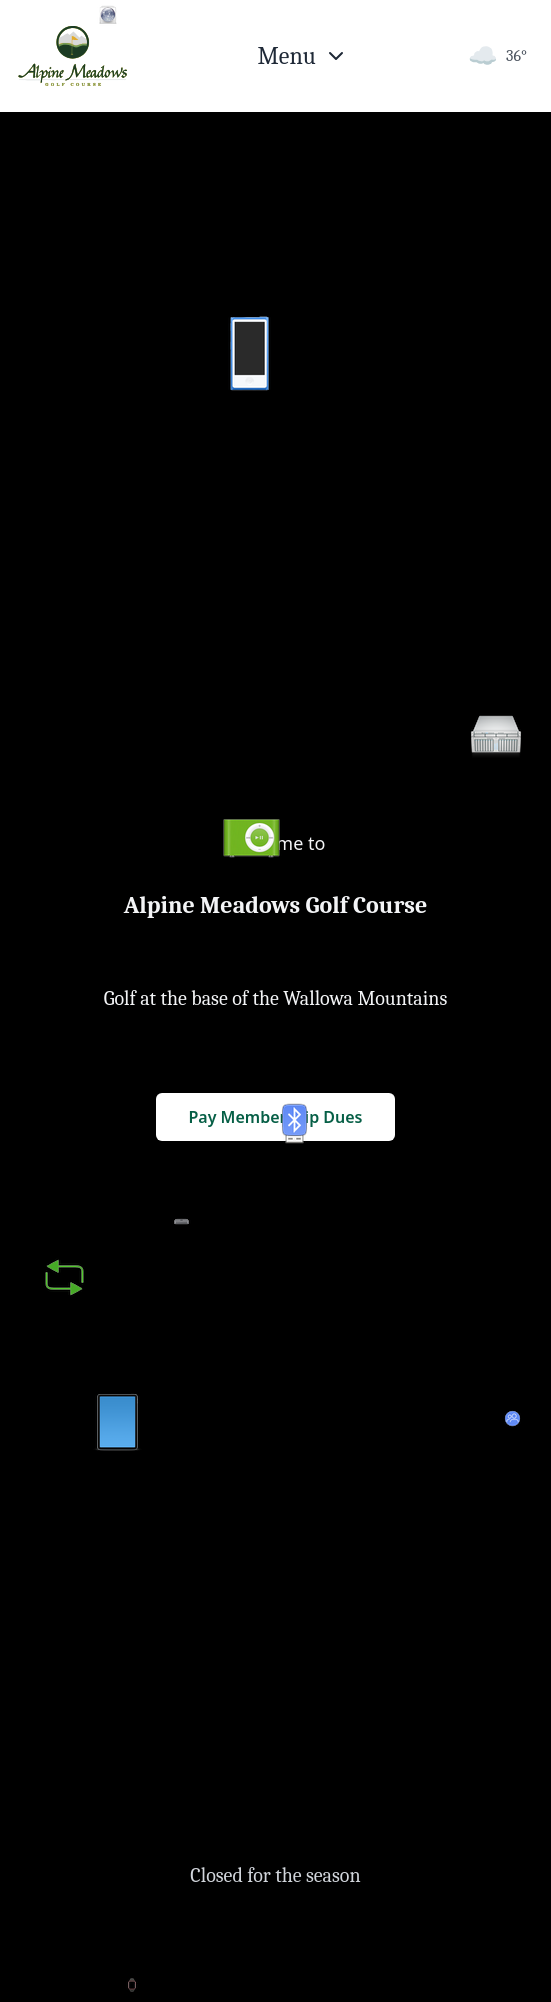 This screenshot has height=2002, width=551. What do you see at coordinates (117, 1422) in the screenshot?
I see `iPad Air device icon` at bounding box center [117, 1422].